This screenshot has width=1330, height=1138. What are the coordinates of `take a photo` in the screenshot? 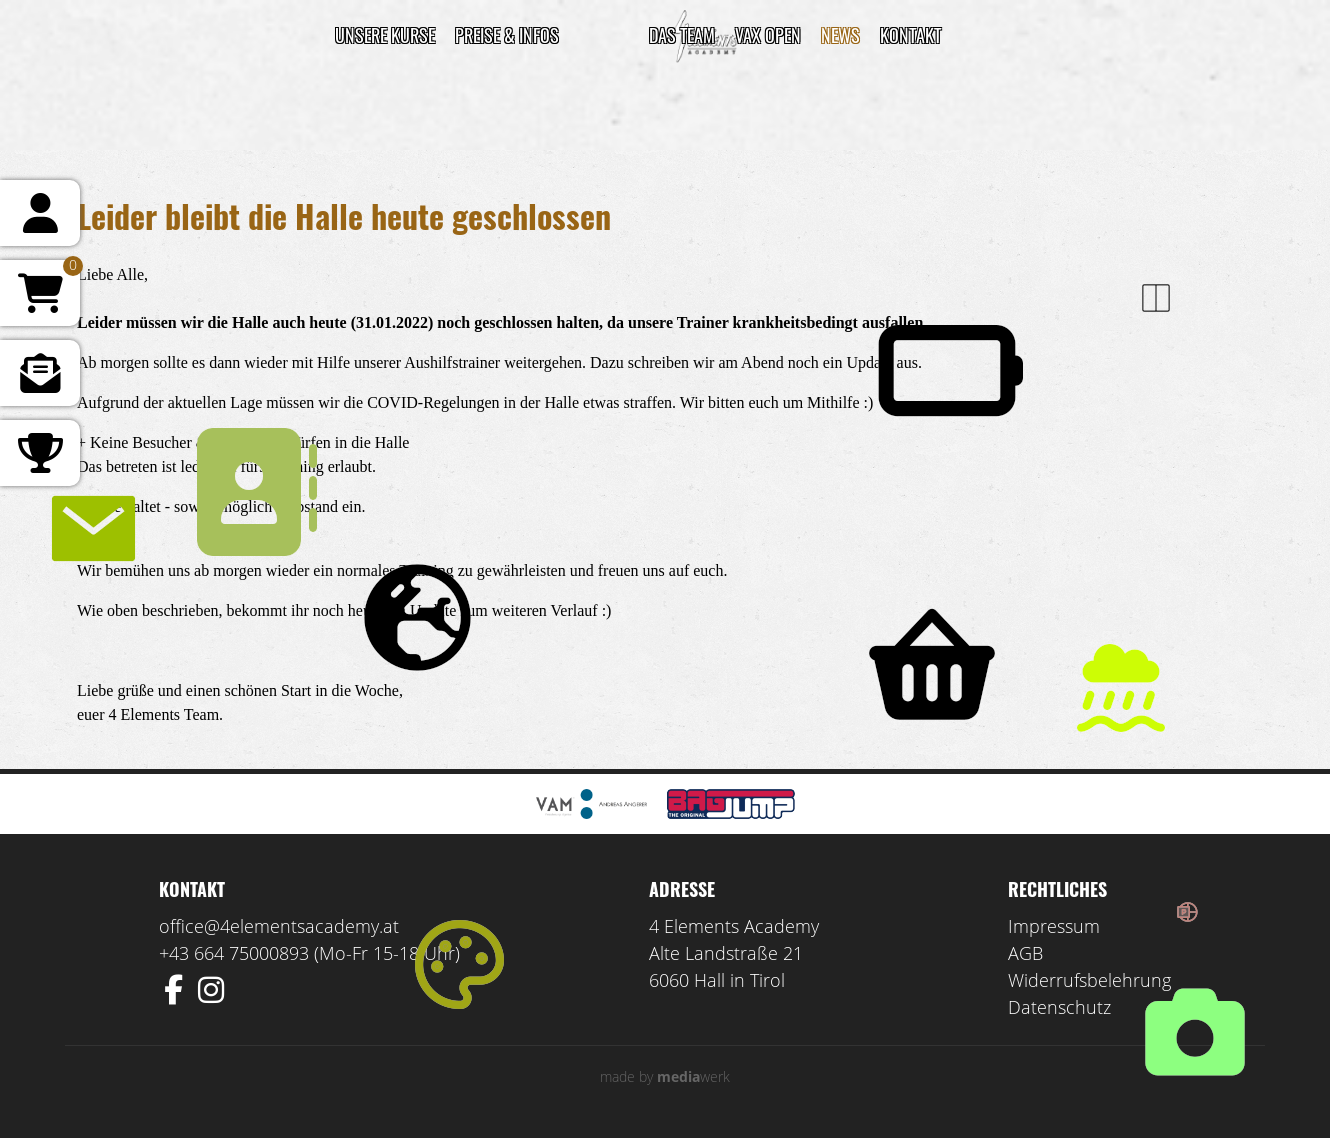 It's located at (1195, 1032).